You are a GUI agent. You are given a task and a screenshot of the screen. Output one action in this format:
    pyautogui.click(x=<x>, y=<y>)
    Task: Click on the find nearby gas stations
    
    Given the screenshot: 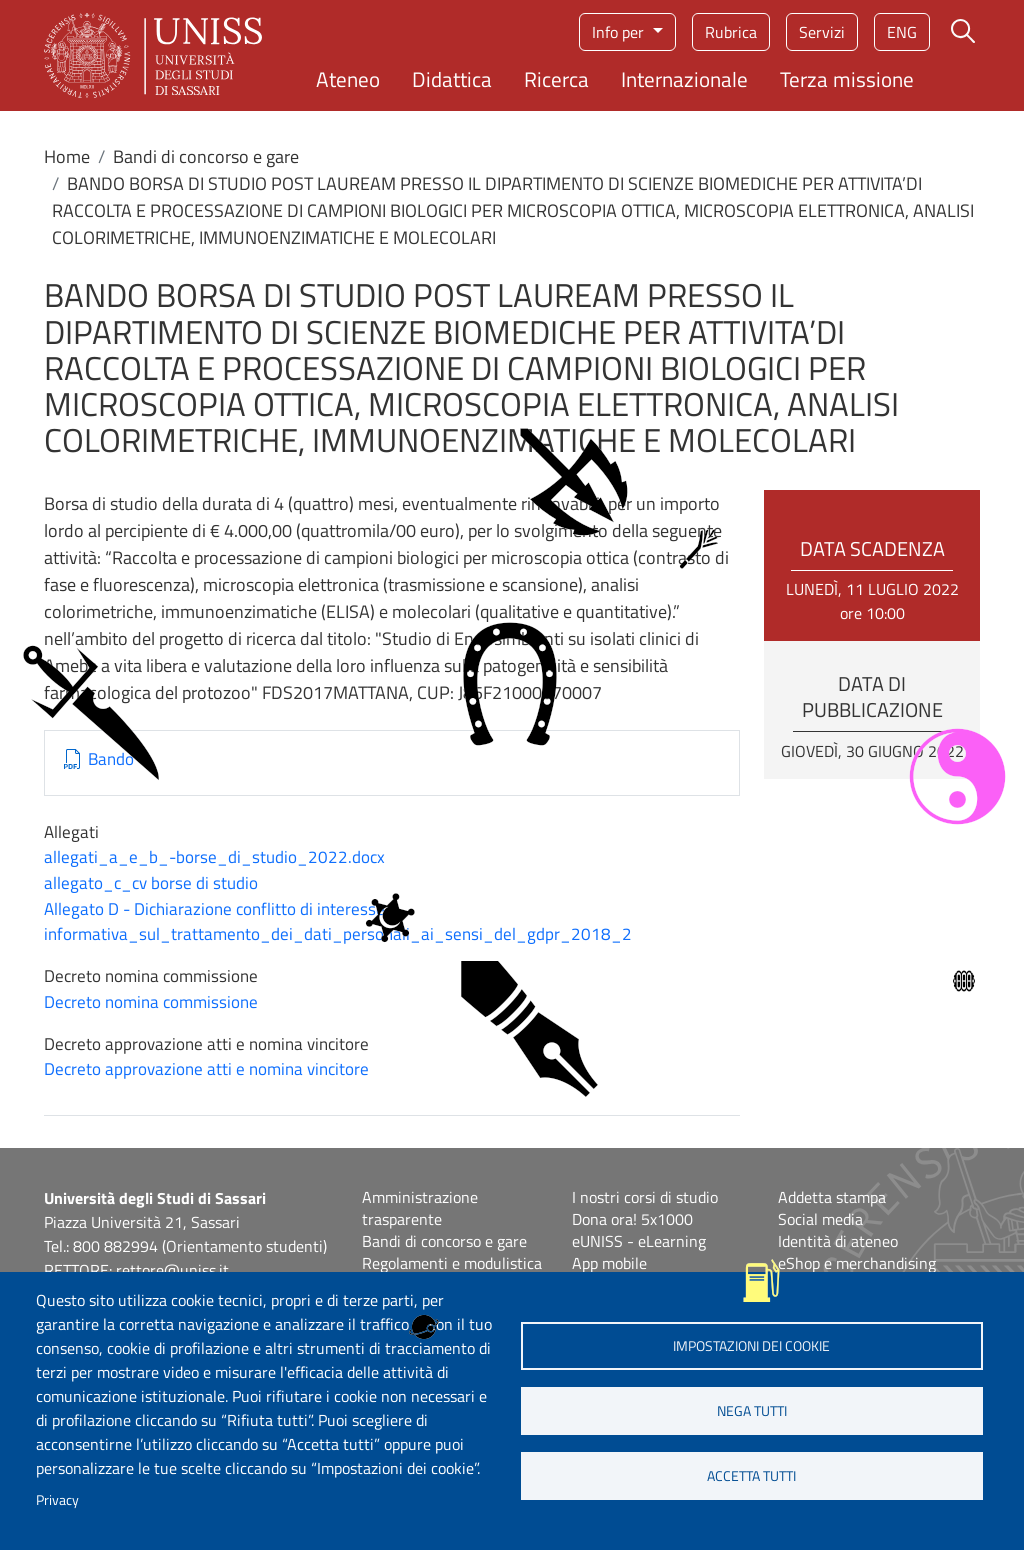 What is the action you would take?
    pyautogui.click(x=761, y=1280)
    